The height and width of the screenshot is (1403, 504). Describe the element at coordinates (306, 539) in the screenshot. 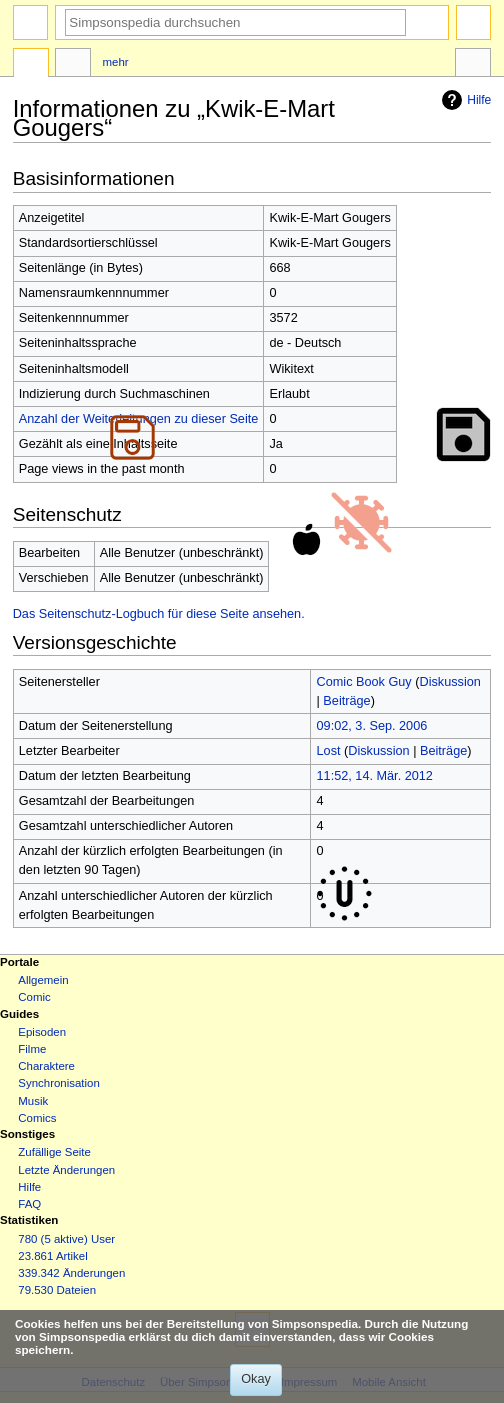

I see `access health or nutrition tracking features` at that location.